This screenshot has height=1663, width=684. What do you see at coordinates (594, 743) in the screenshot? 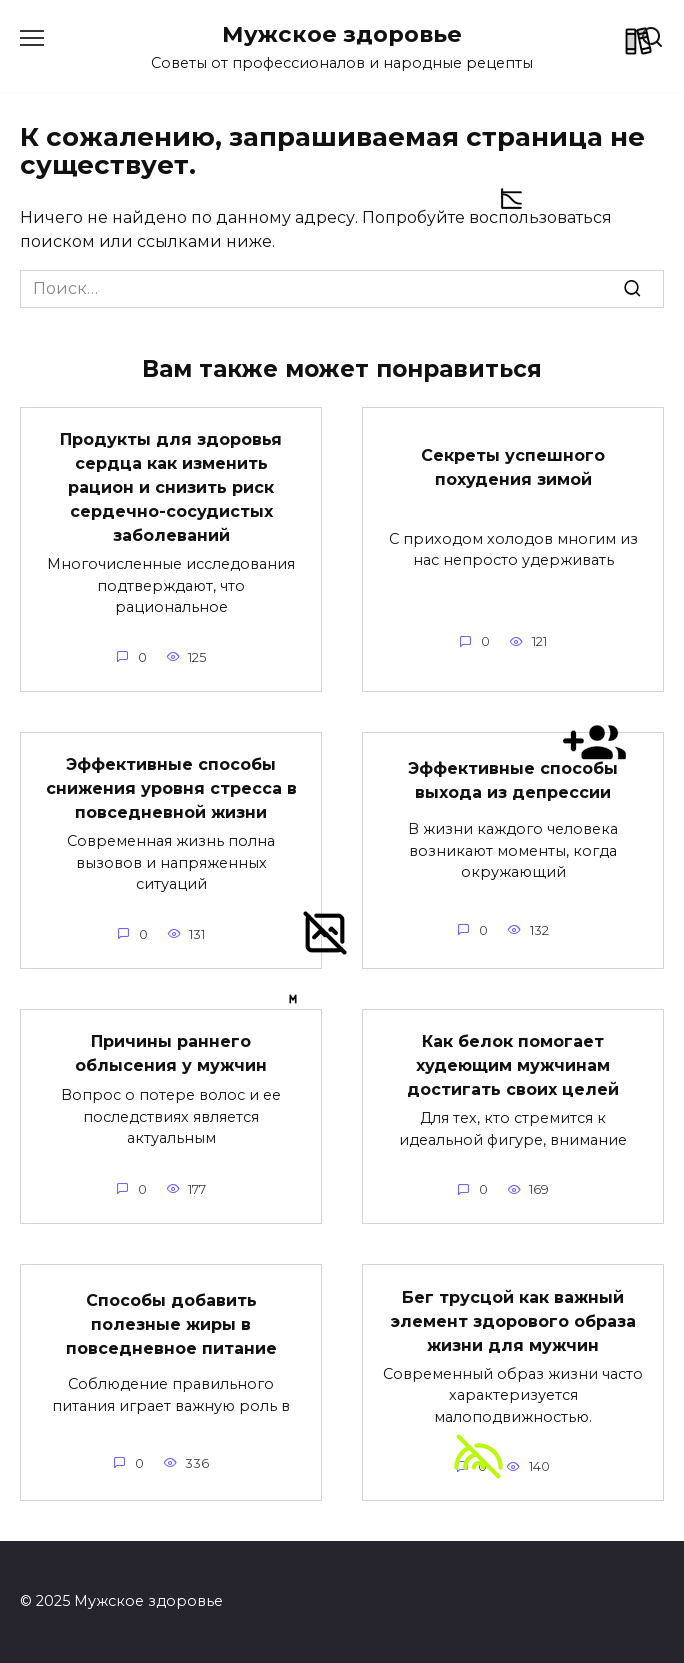
I see `add a new member to the group` at bounding box center [594, 743].